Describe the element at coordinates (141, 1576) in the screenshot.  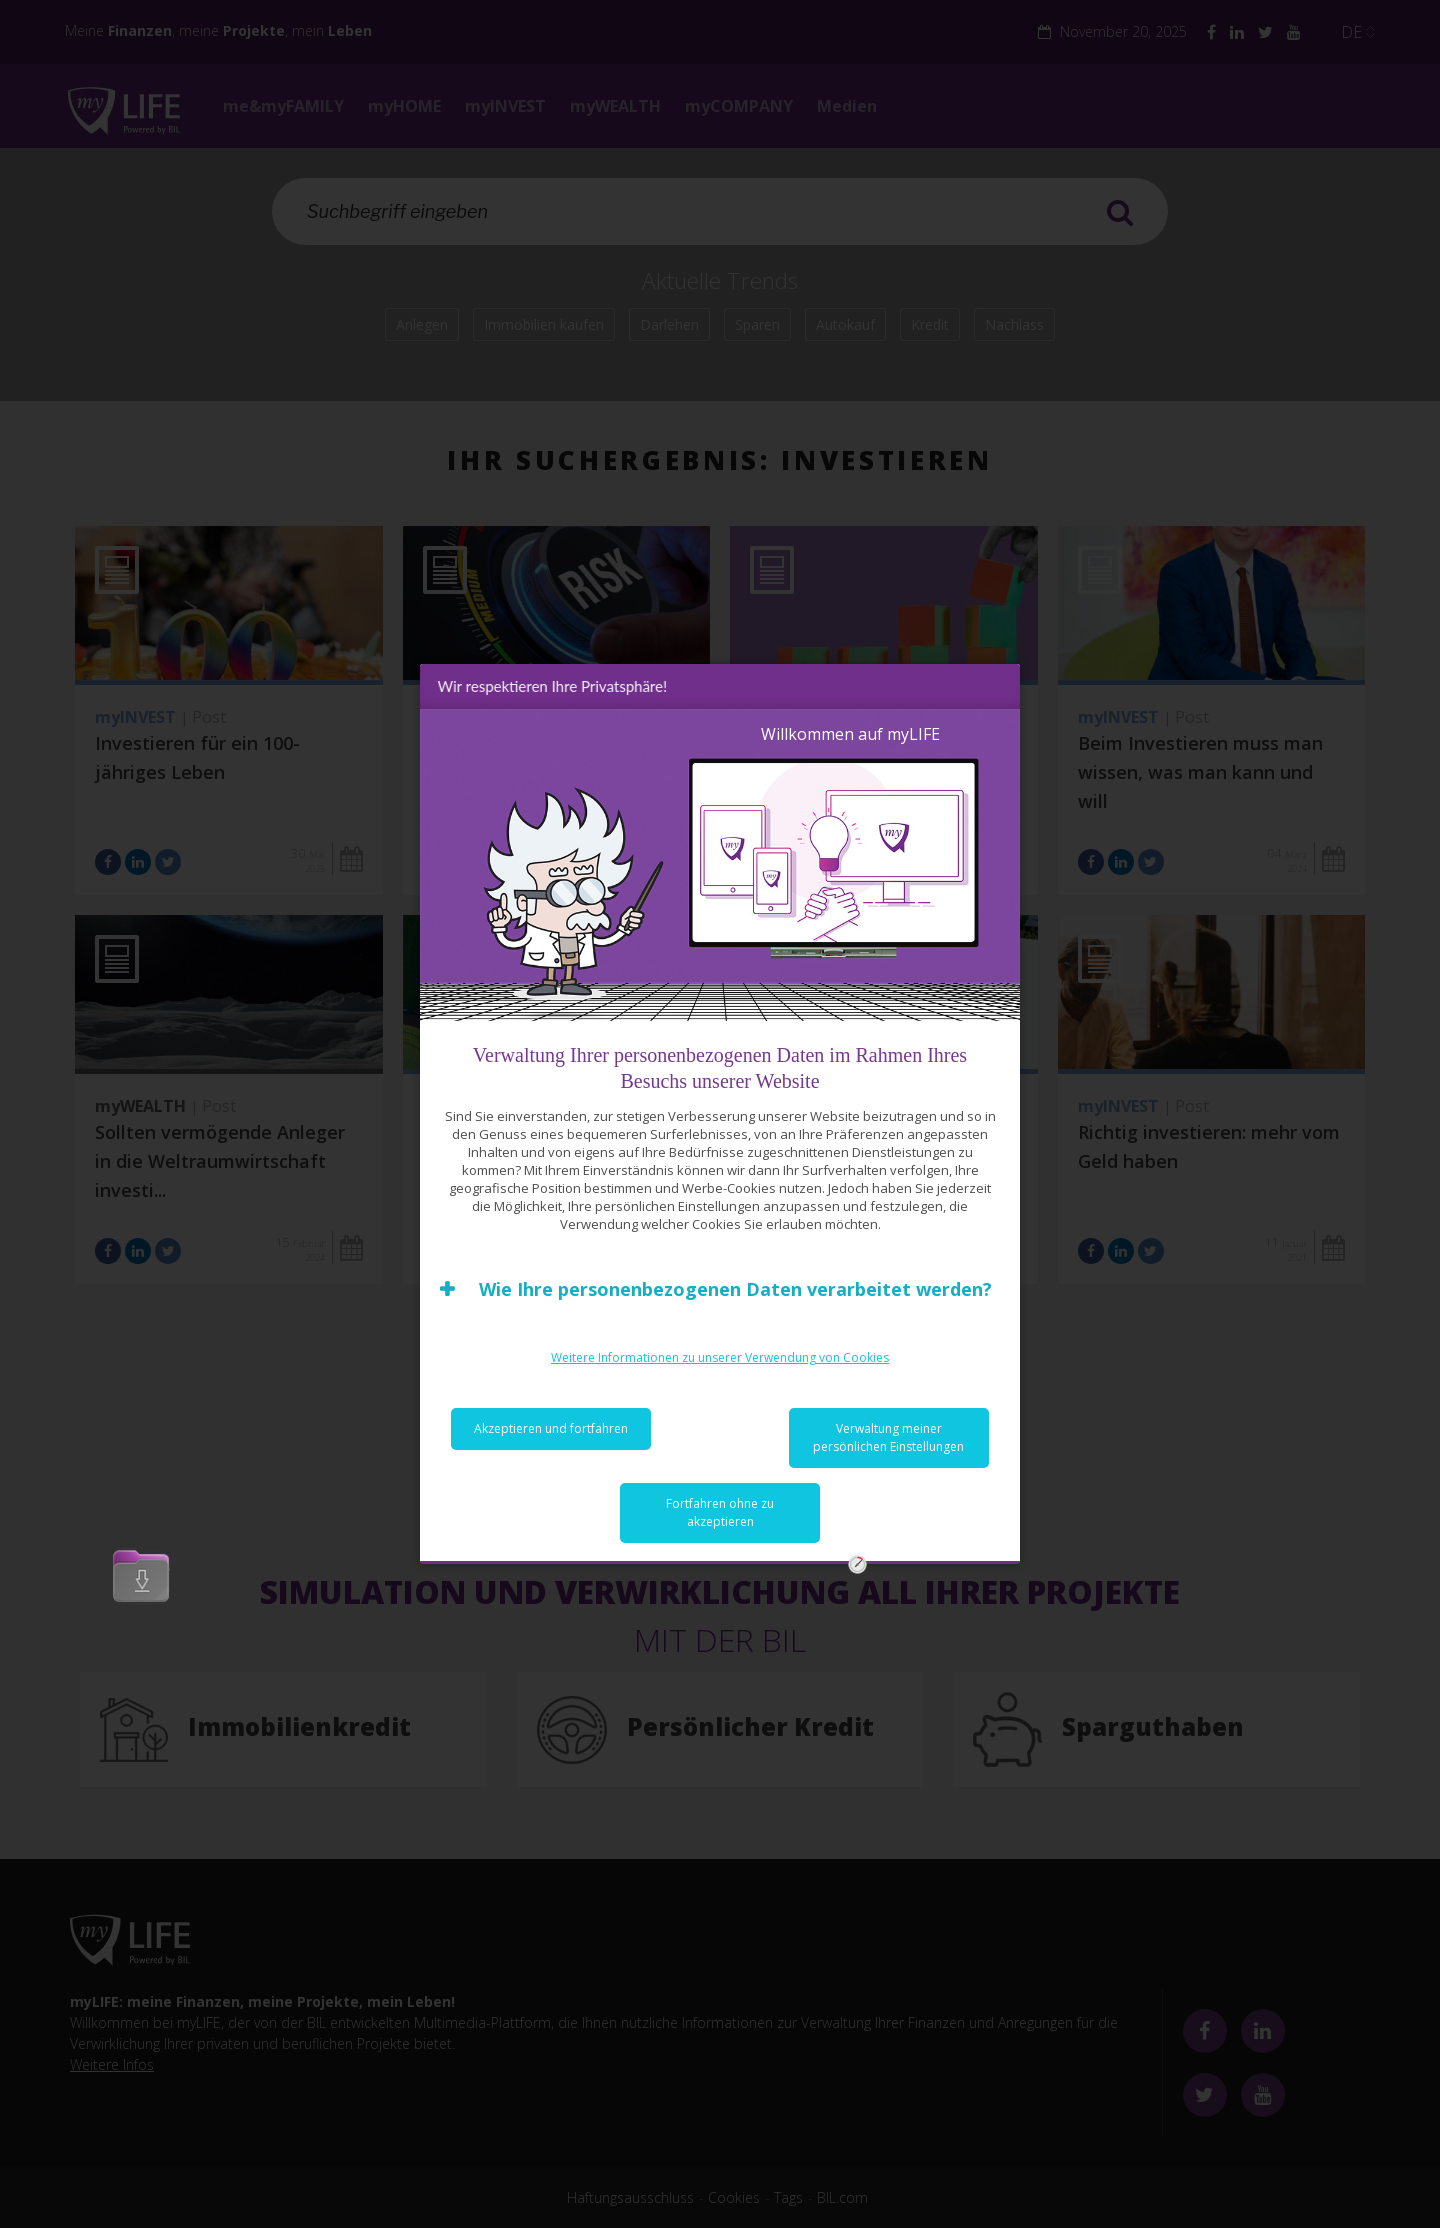
I see `access your downloads folder` at that location.